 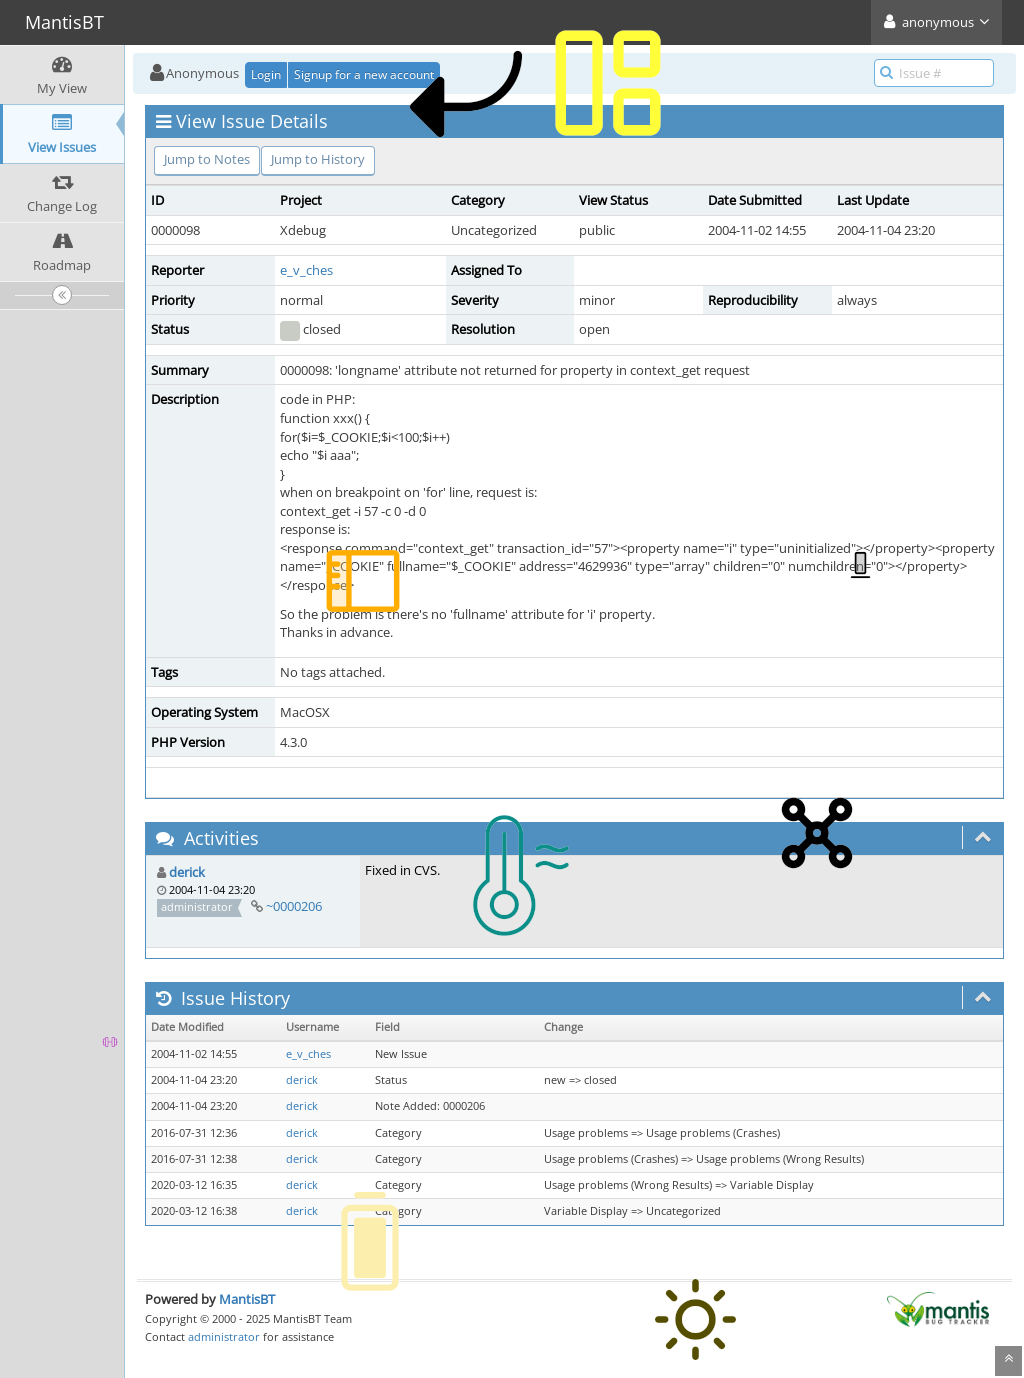 I want to click on indicates high temperature or heat warning, so click(x=508, y=875).